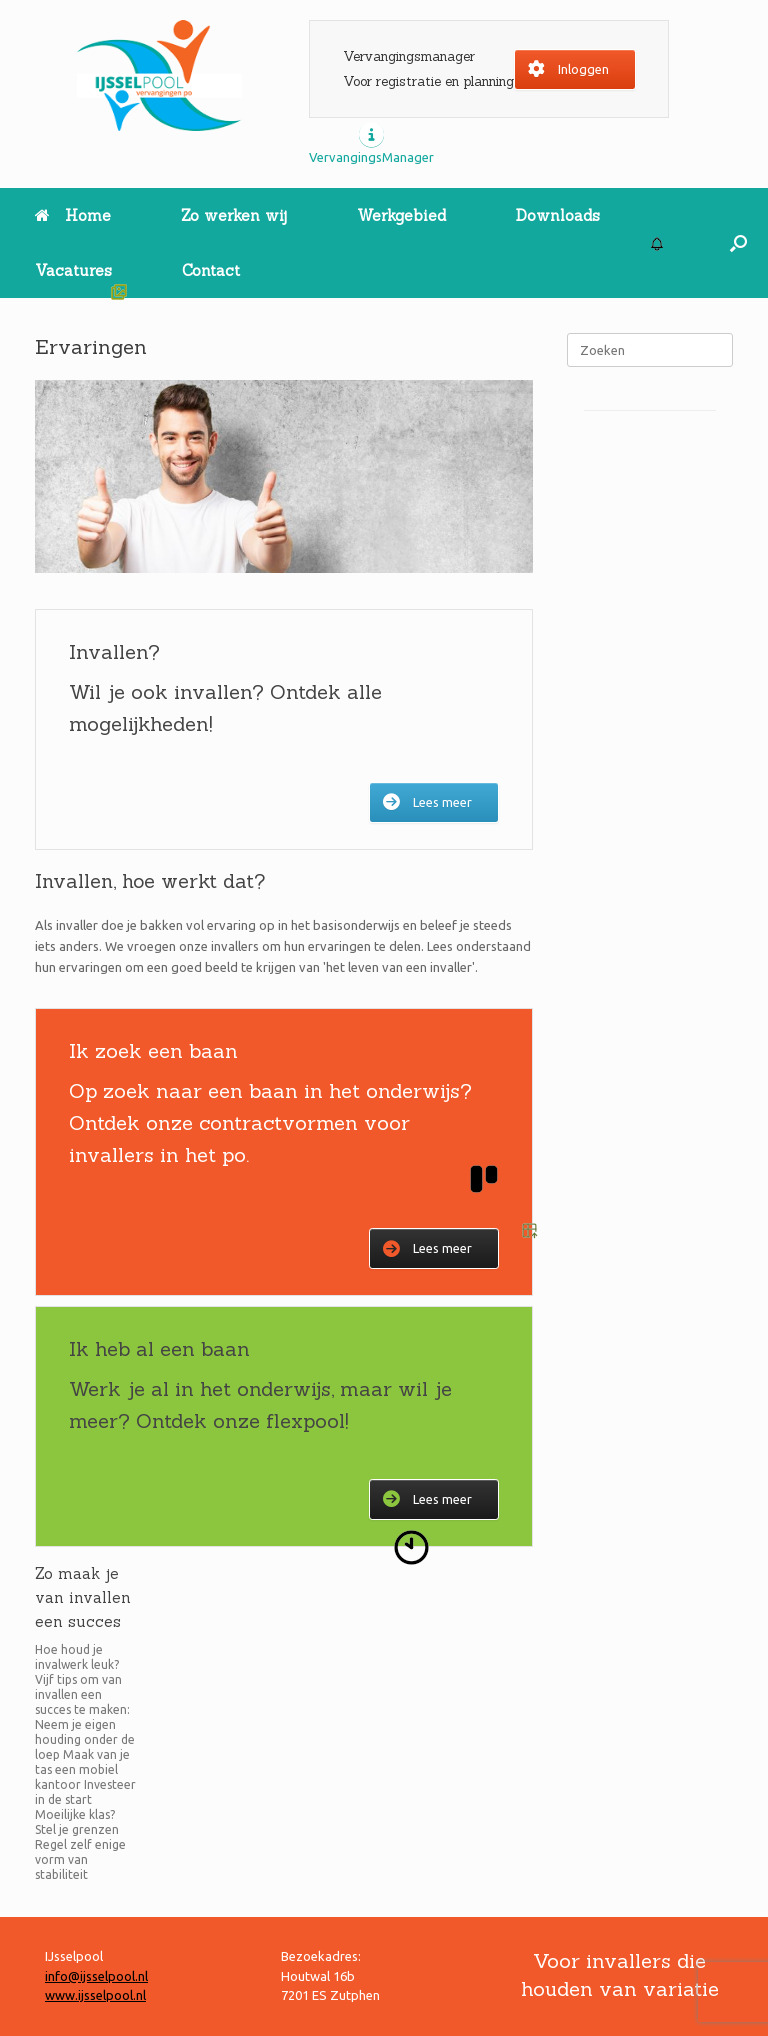 The image size is (768, 2036). I want to click on view notifications, so click(657, 244).